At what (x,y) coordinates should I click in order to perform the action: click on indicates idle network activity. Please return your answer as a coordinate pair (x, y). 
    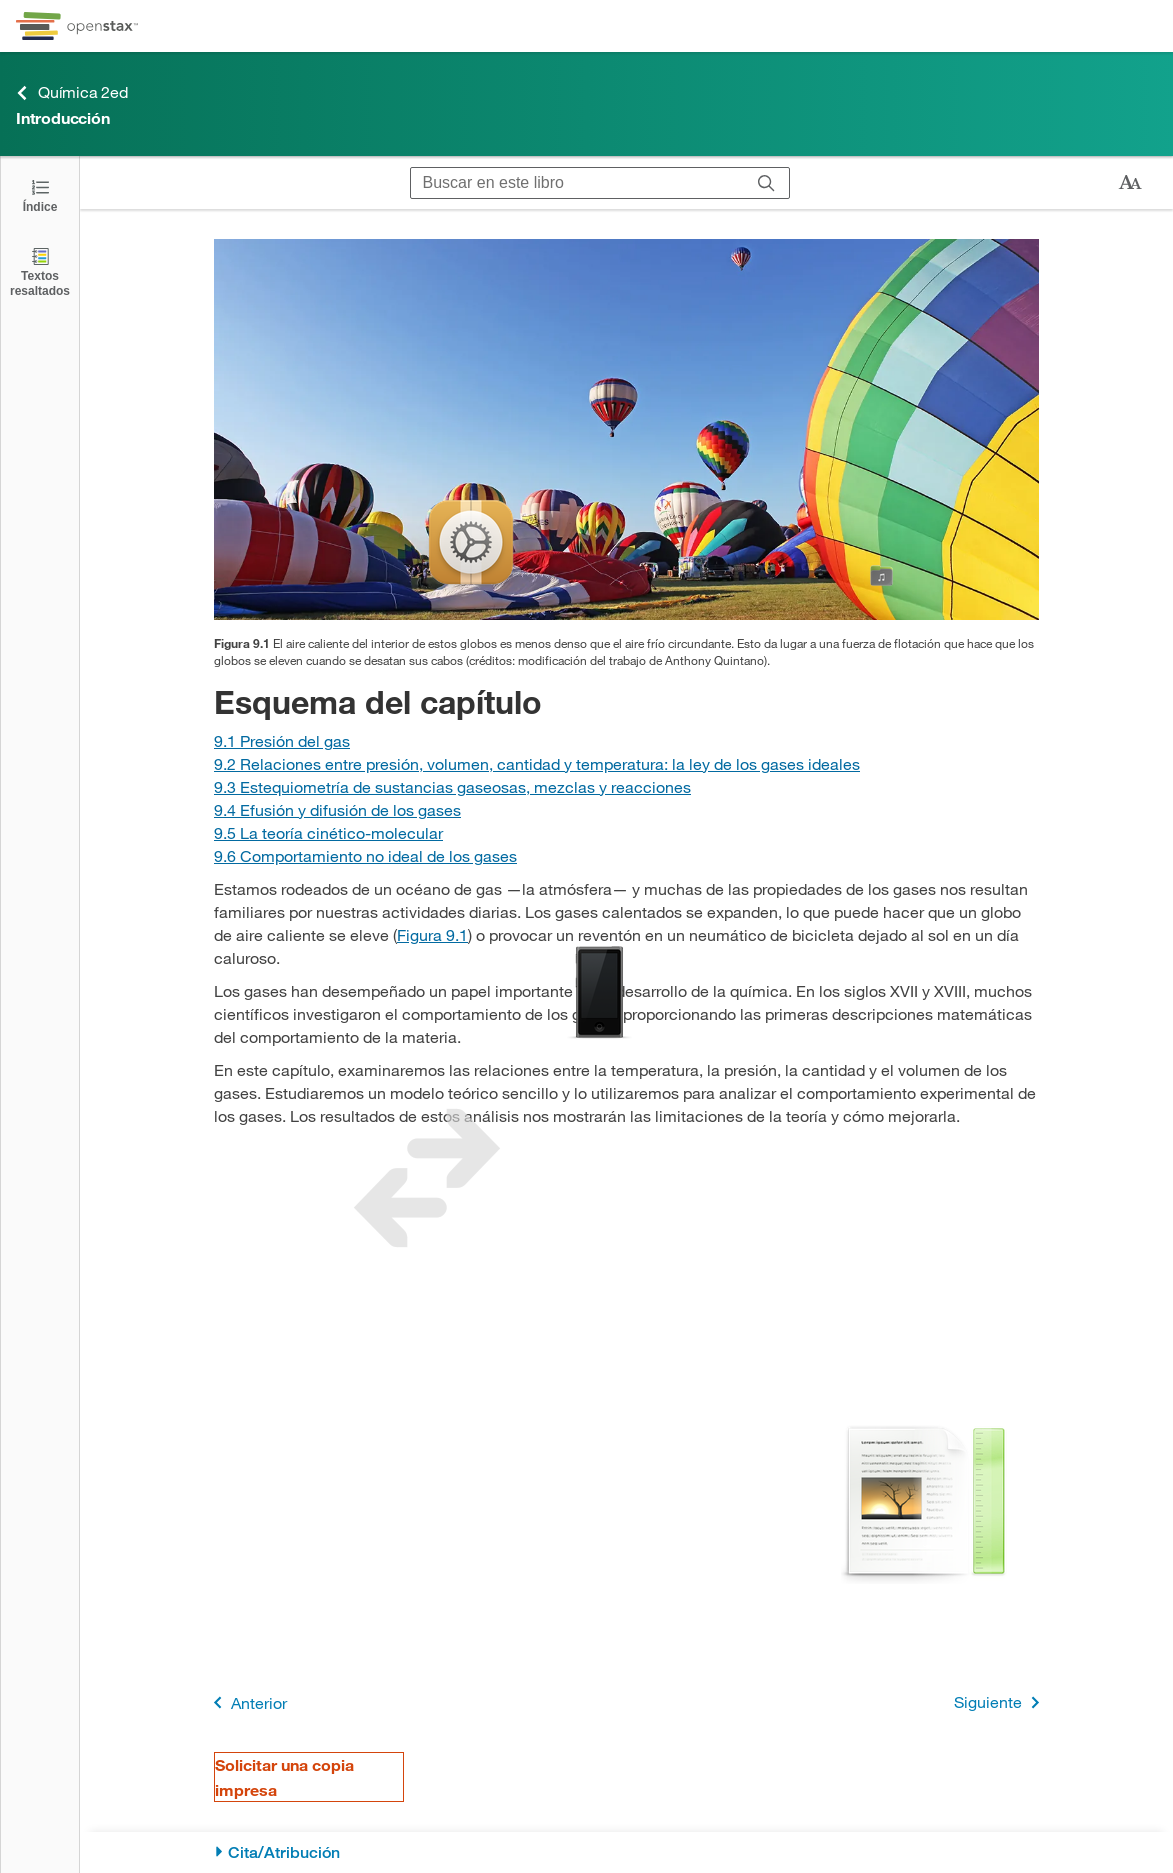
    Looking at the image, I should click on (427, 1178).